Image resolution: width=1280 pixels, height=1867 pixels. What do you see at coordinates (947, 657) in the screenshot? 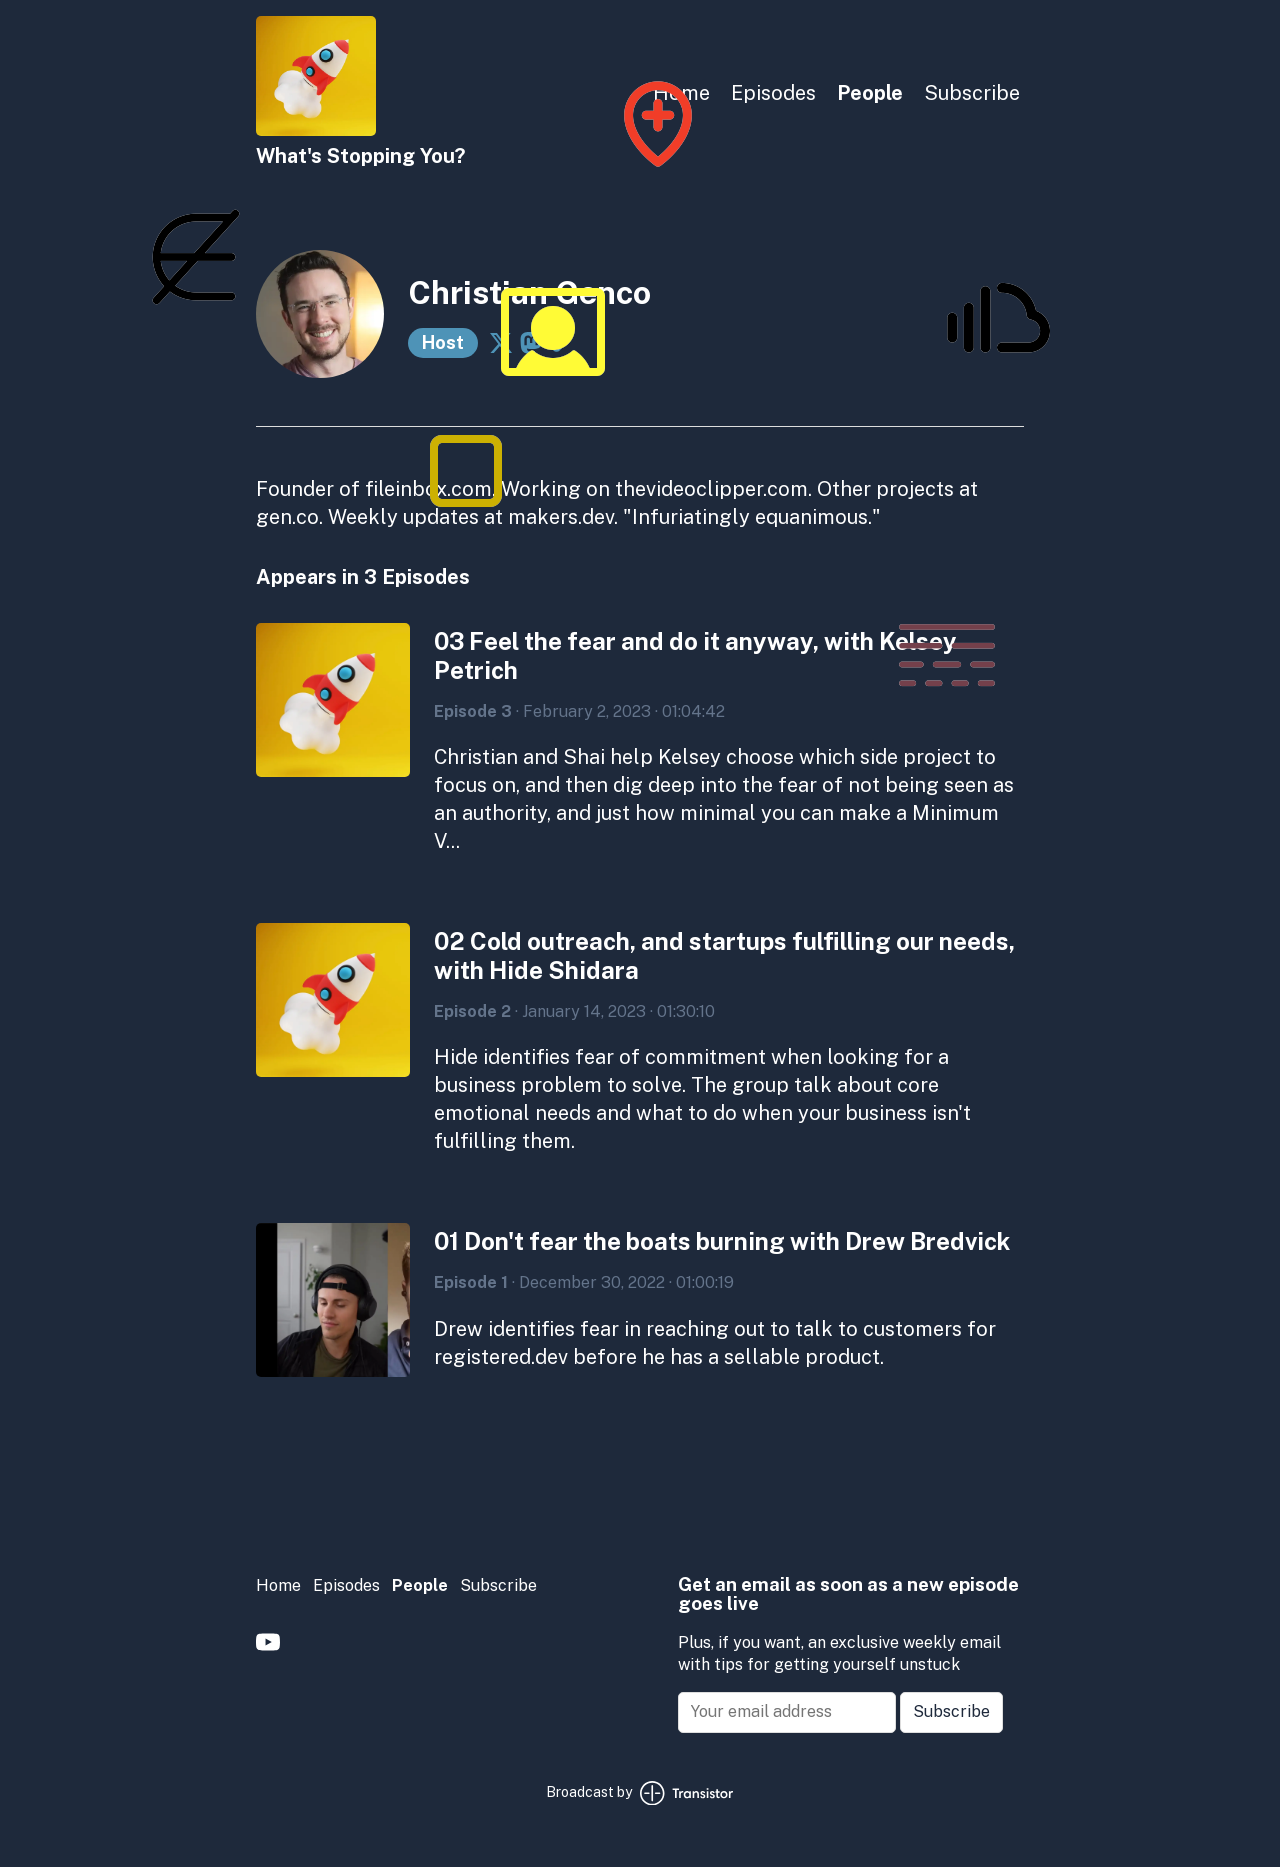
I see `apply a gradient effect to an element` at bounding box center [947, 657].